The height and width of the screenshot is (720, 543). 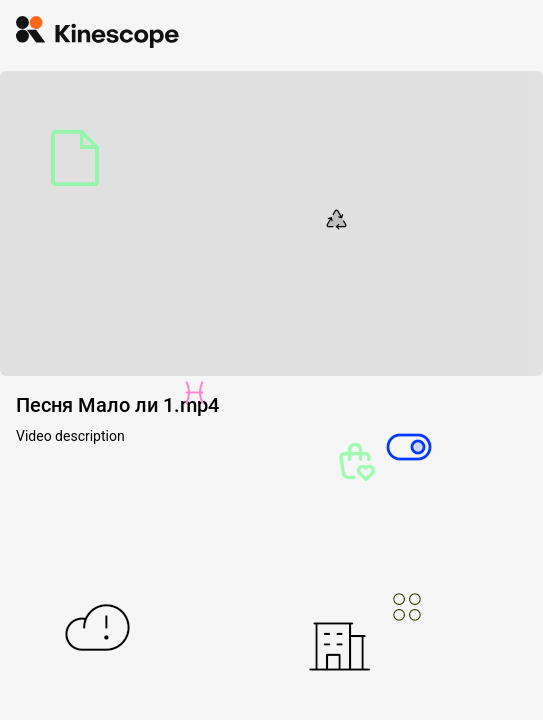 I want to click on toggle switch in the "on" or enabled position, so click(x=409, y=447).